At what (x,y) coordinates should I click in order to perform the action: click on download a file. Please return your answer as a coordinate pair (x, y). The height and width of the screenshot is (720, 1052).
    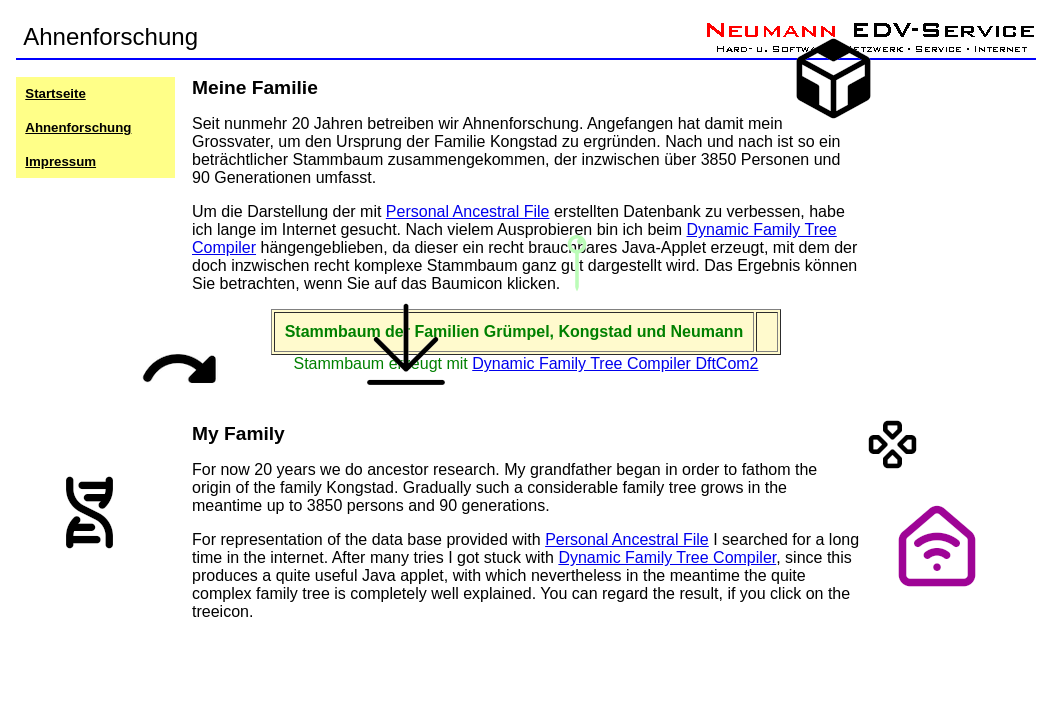
    Looking at the image, I should click on (406, 346).